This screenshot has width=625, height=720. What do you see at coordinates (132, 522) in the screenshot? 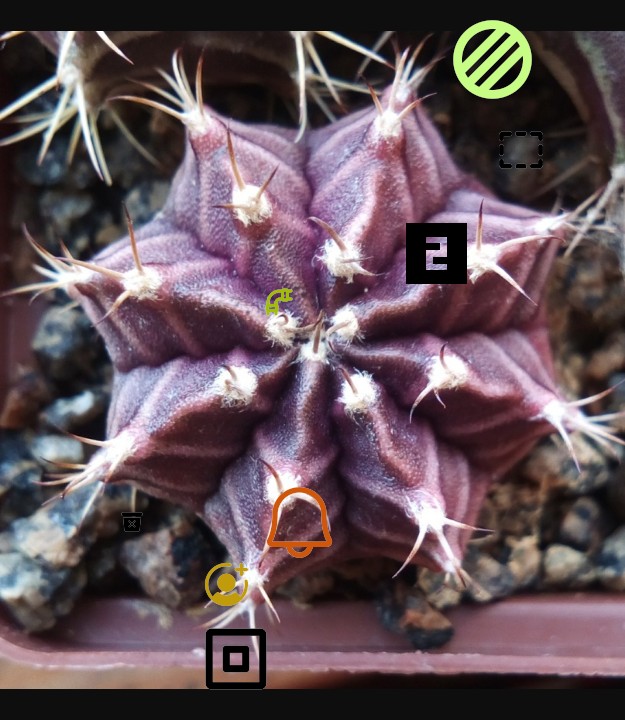
I see `delete selected item` at bounding box center [132, 522].